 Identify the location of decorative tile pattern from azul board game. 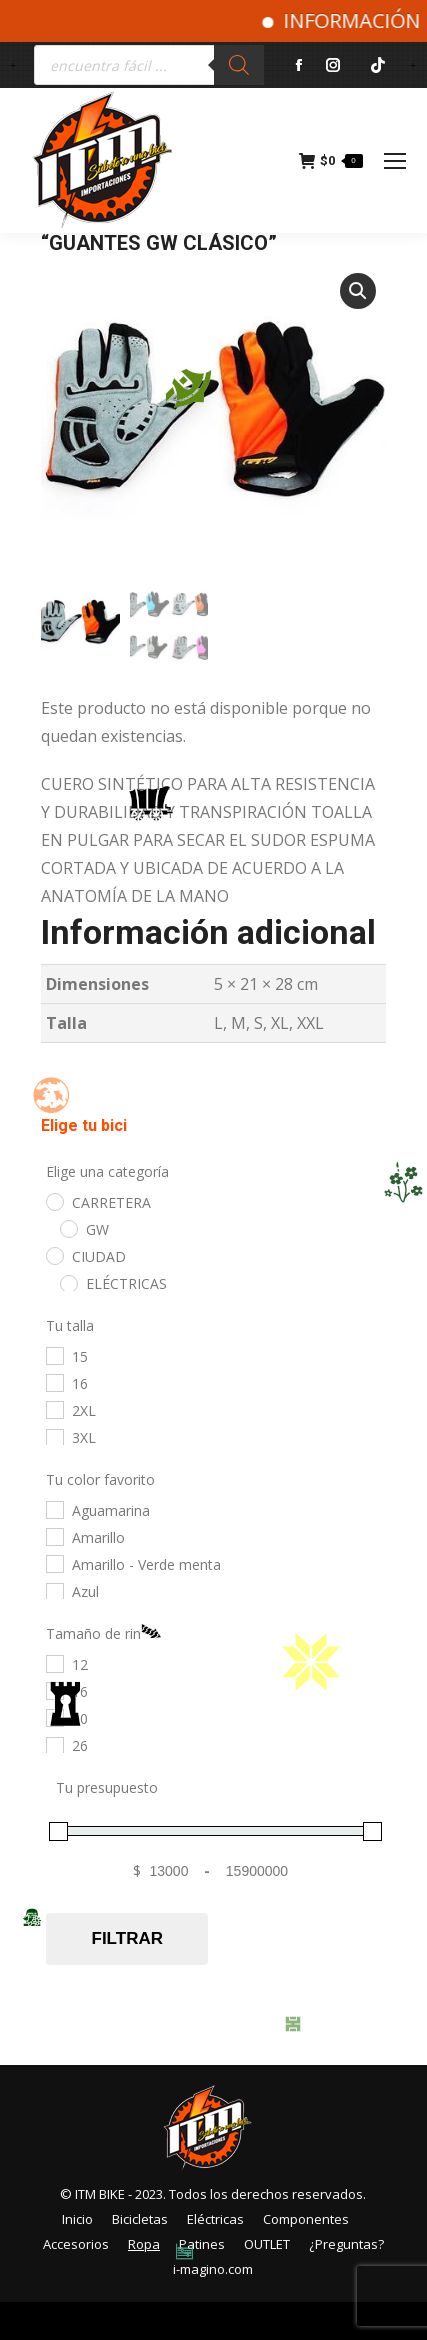
(311, 1662).